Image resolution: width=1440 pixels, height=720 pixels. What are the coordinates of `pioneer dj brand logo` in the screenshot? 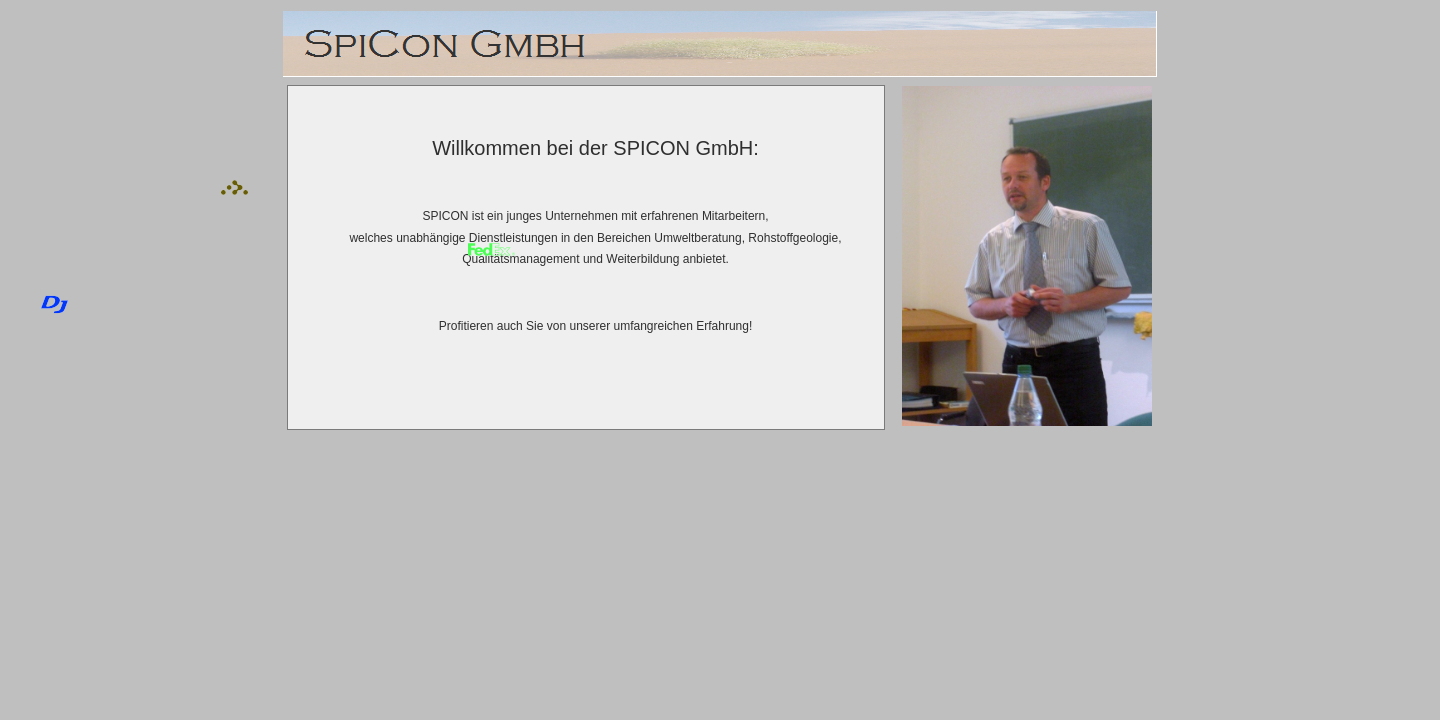 It's located at (54, 304).